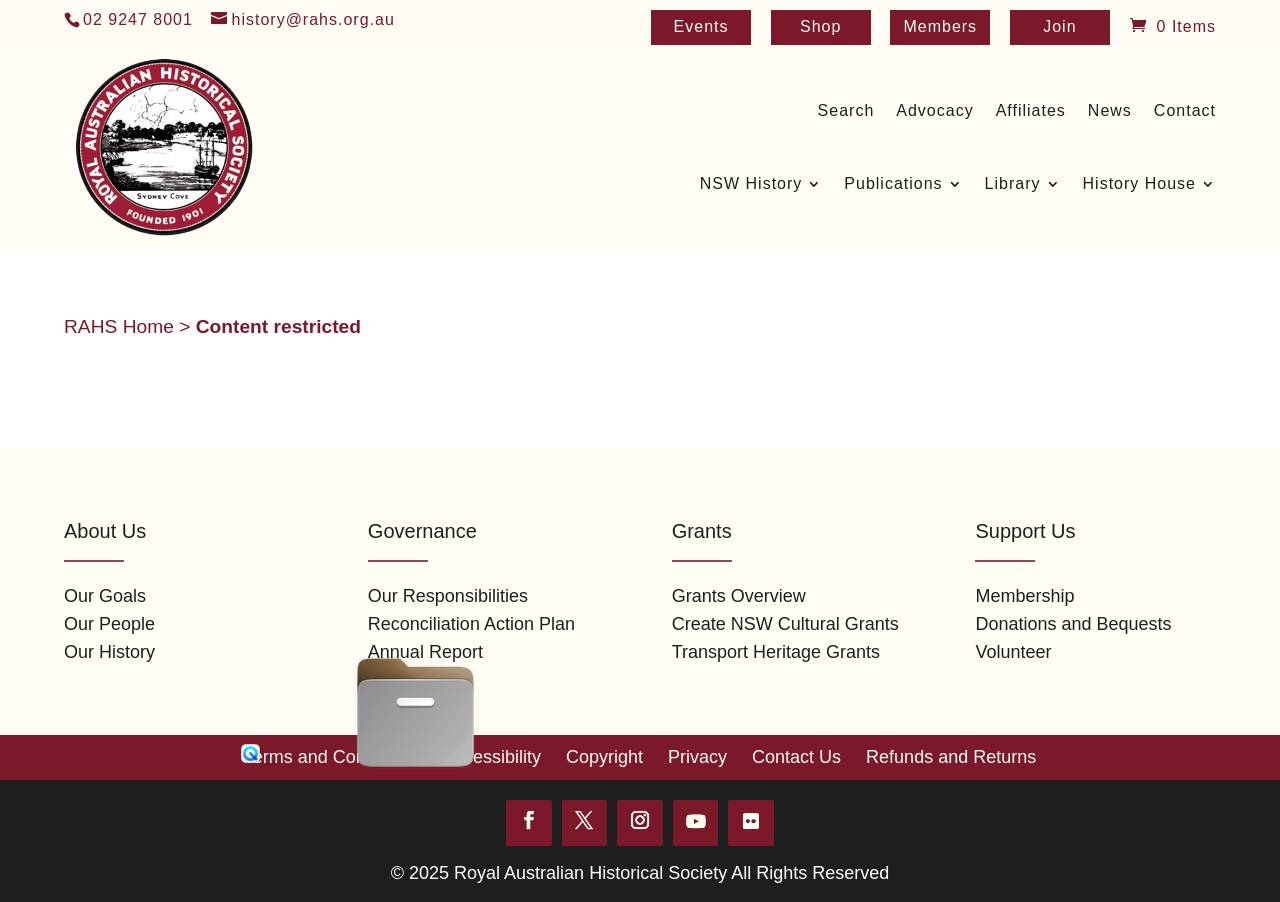 Image resolution: width=1280 pixels, height=902 pixels. Describe the element at coordinates (415, 712) in the screenshot. I see `open the file manager application` at that location.